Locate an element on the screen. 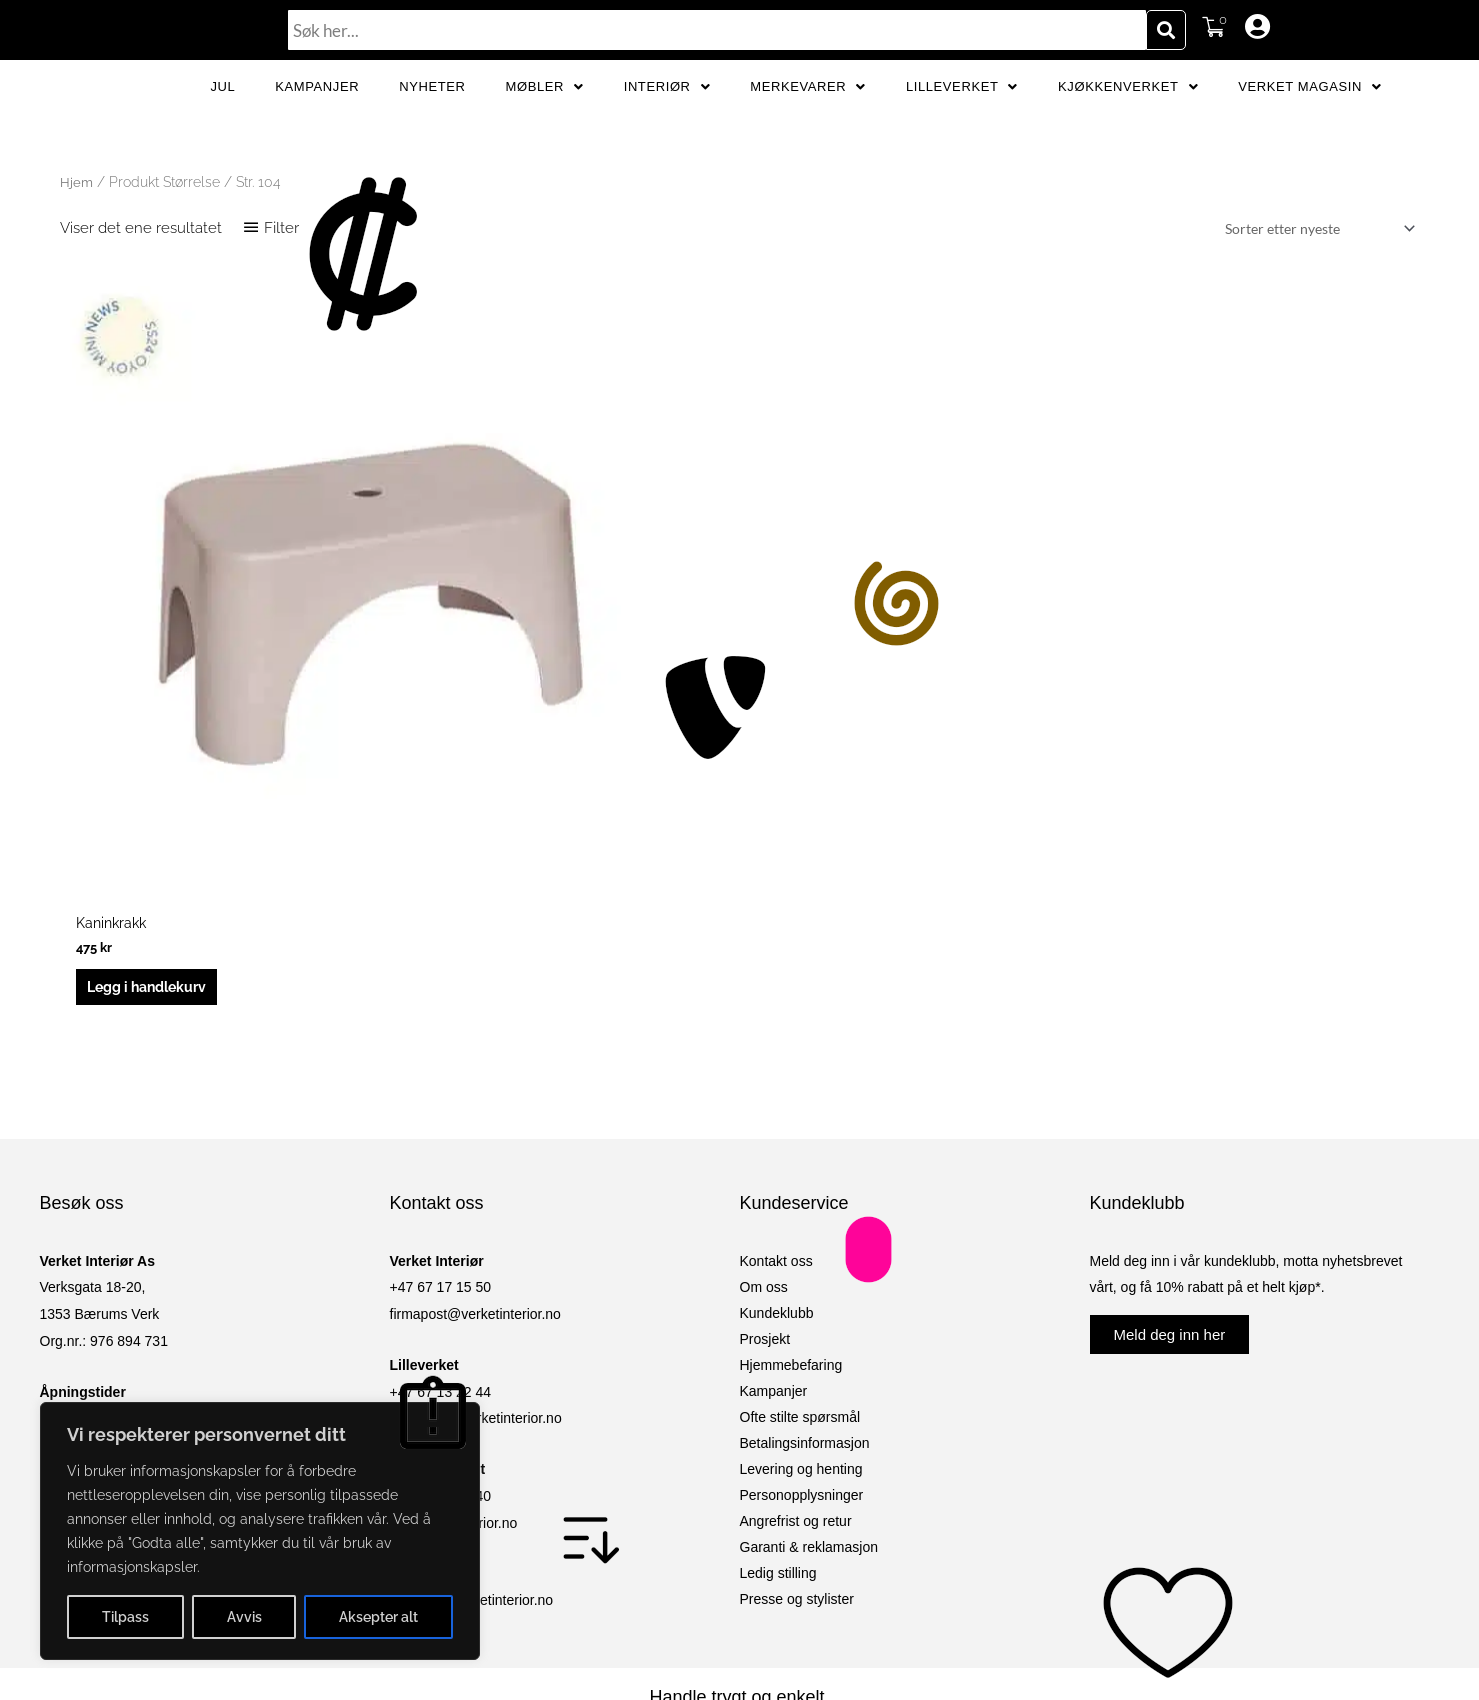 This screenshot has height=1700, width=1479. access medication or pharmacy features is located at coordinates (868, 1249).